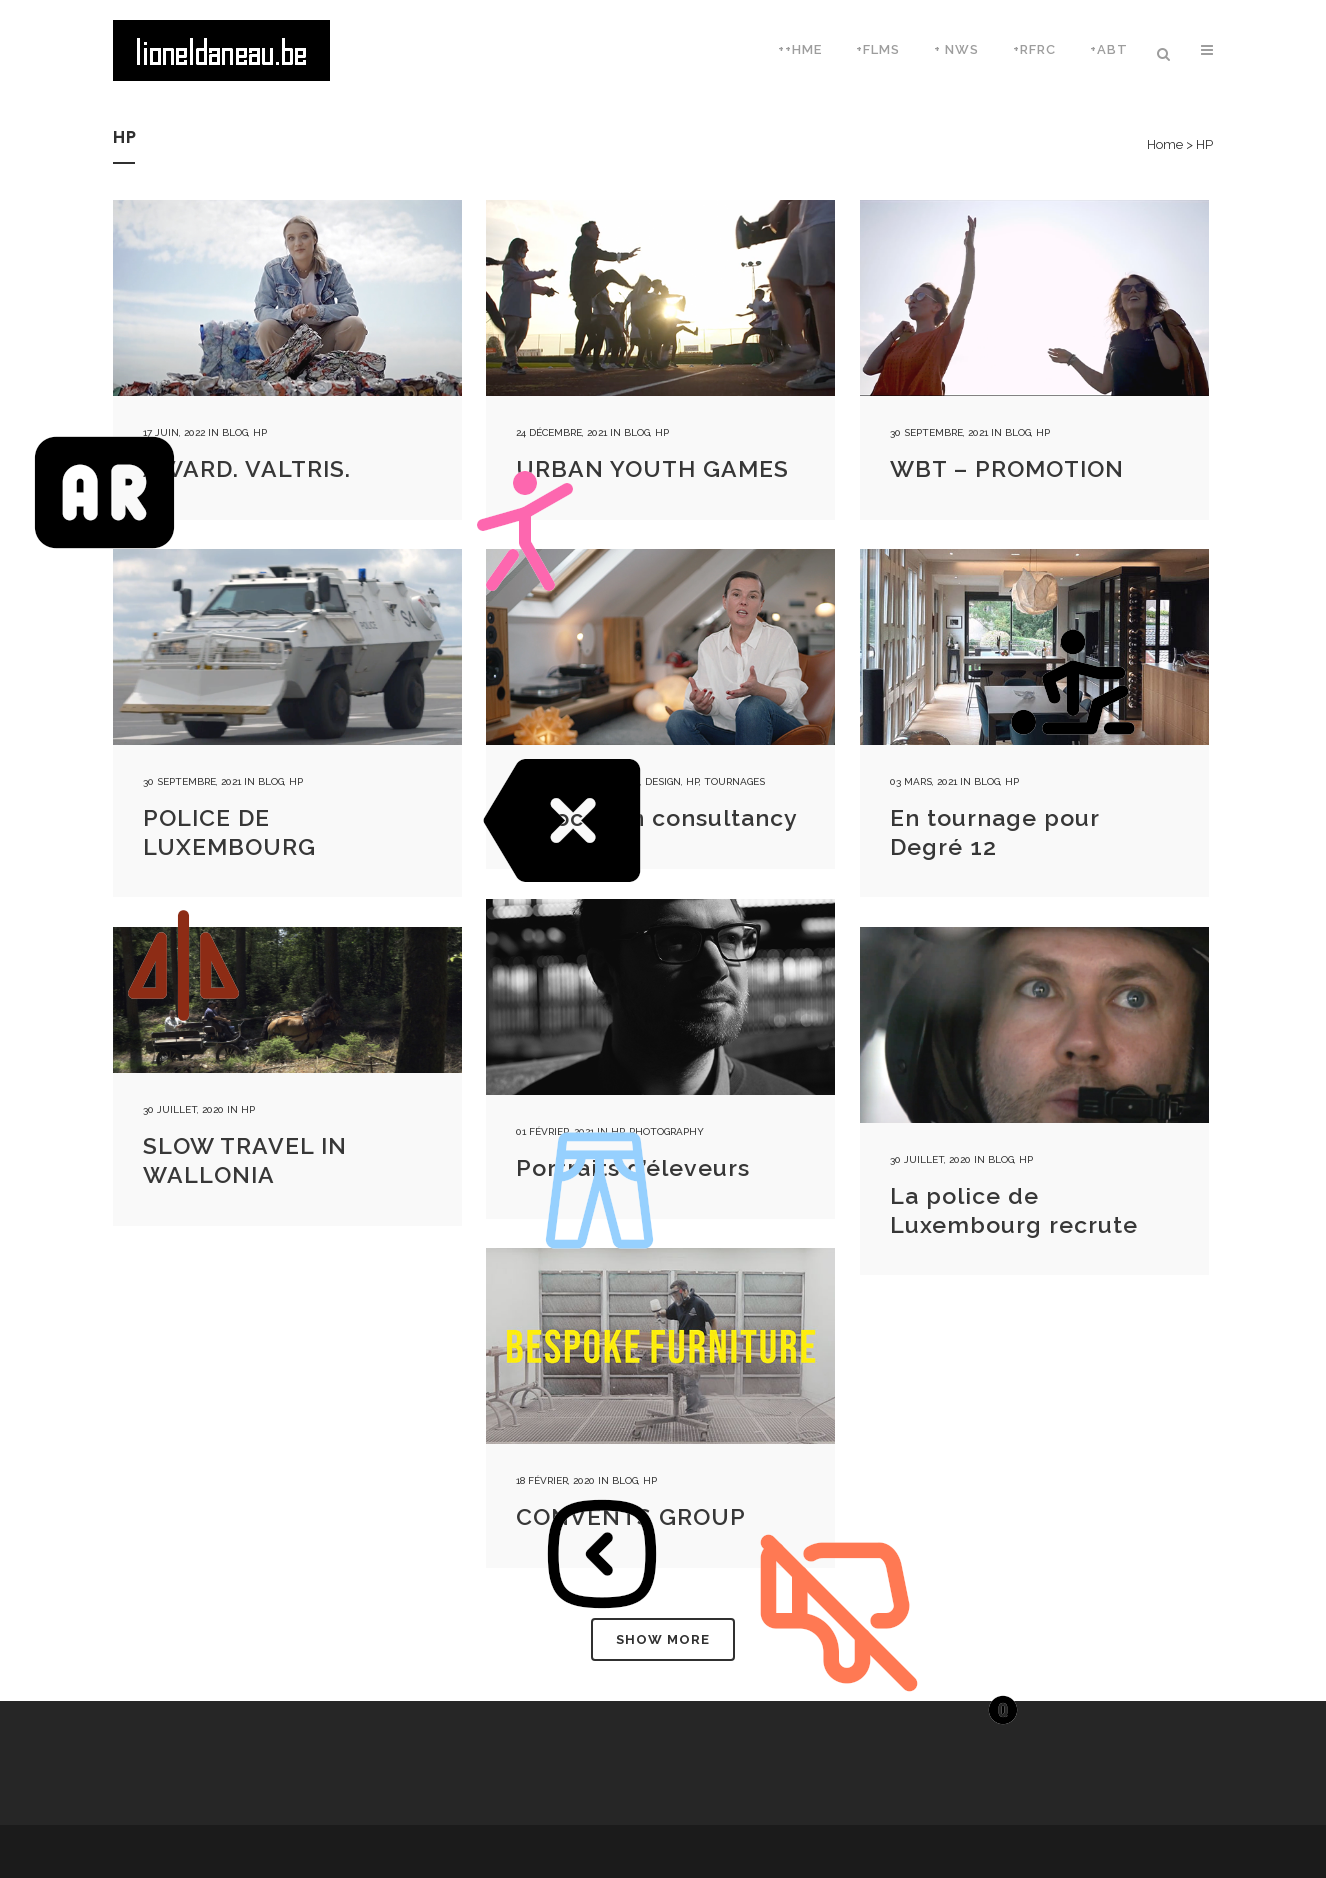  Describe the element at coordinates (525, 531) in the screenshot. I see `access stretching or warm-up exercises` at that location.